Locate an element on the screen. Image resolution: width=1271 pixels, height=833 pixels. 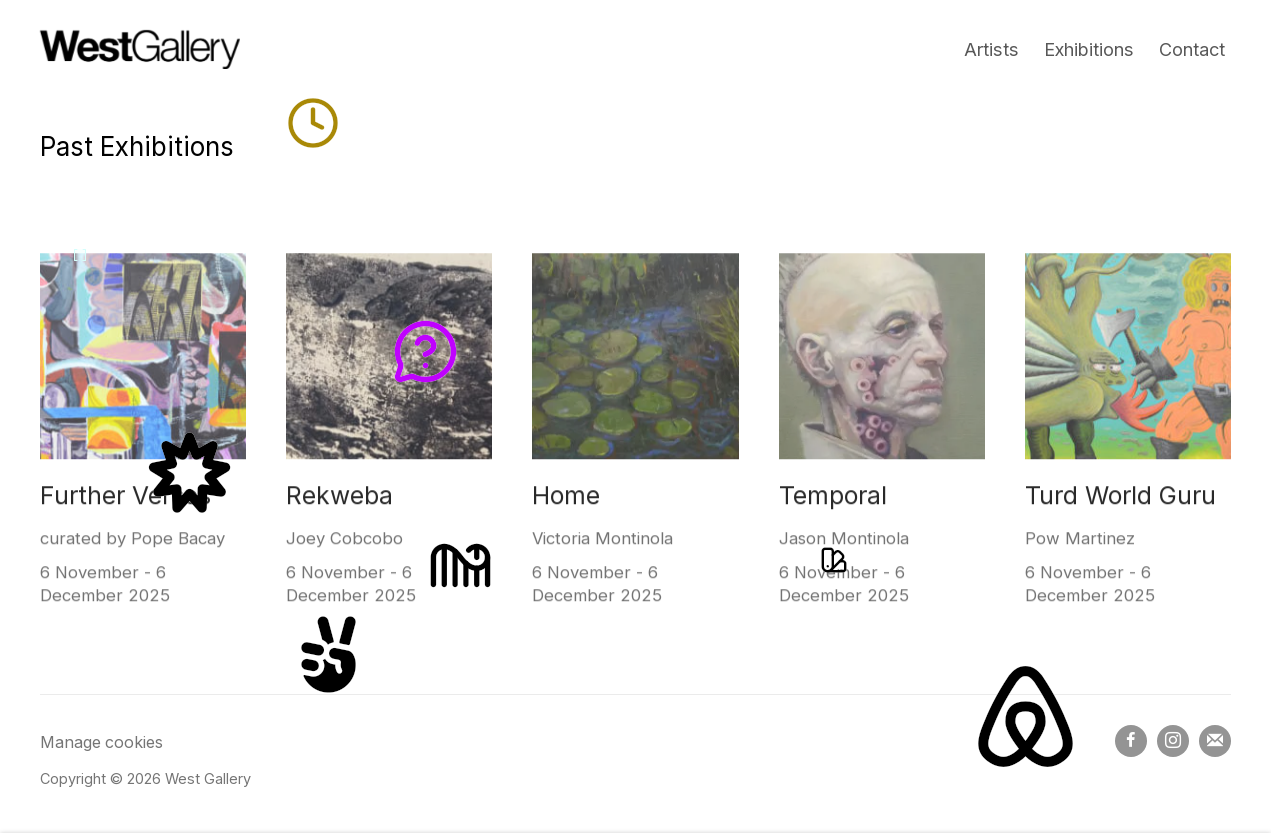
view or edit code snippets is located at coordinates (80, 255).